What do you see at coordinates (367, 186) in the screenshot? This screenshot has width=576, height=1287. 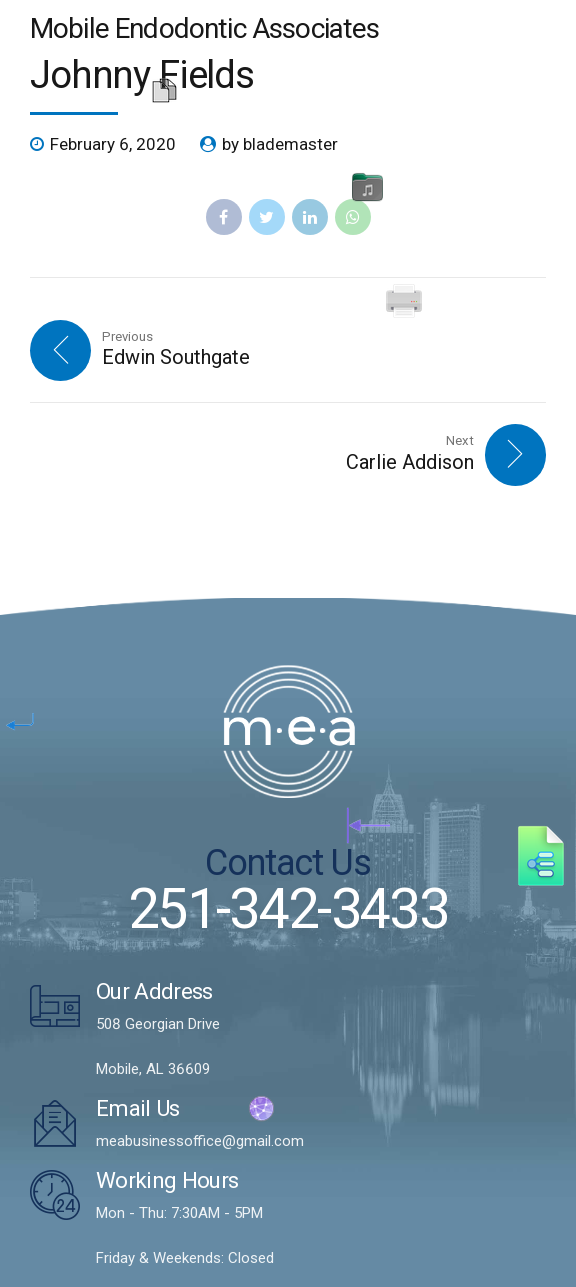 I see `open your music folder` at bounding box center [367, 186].